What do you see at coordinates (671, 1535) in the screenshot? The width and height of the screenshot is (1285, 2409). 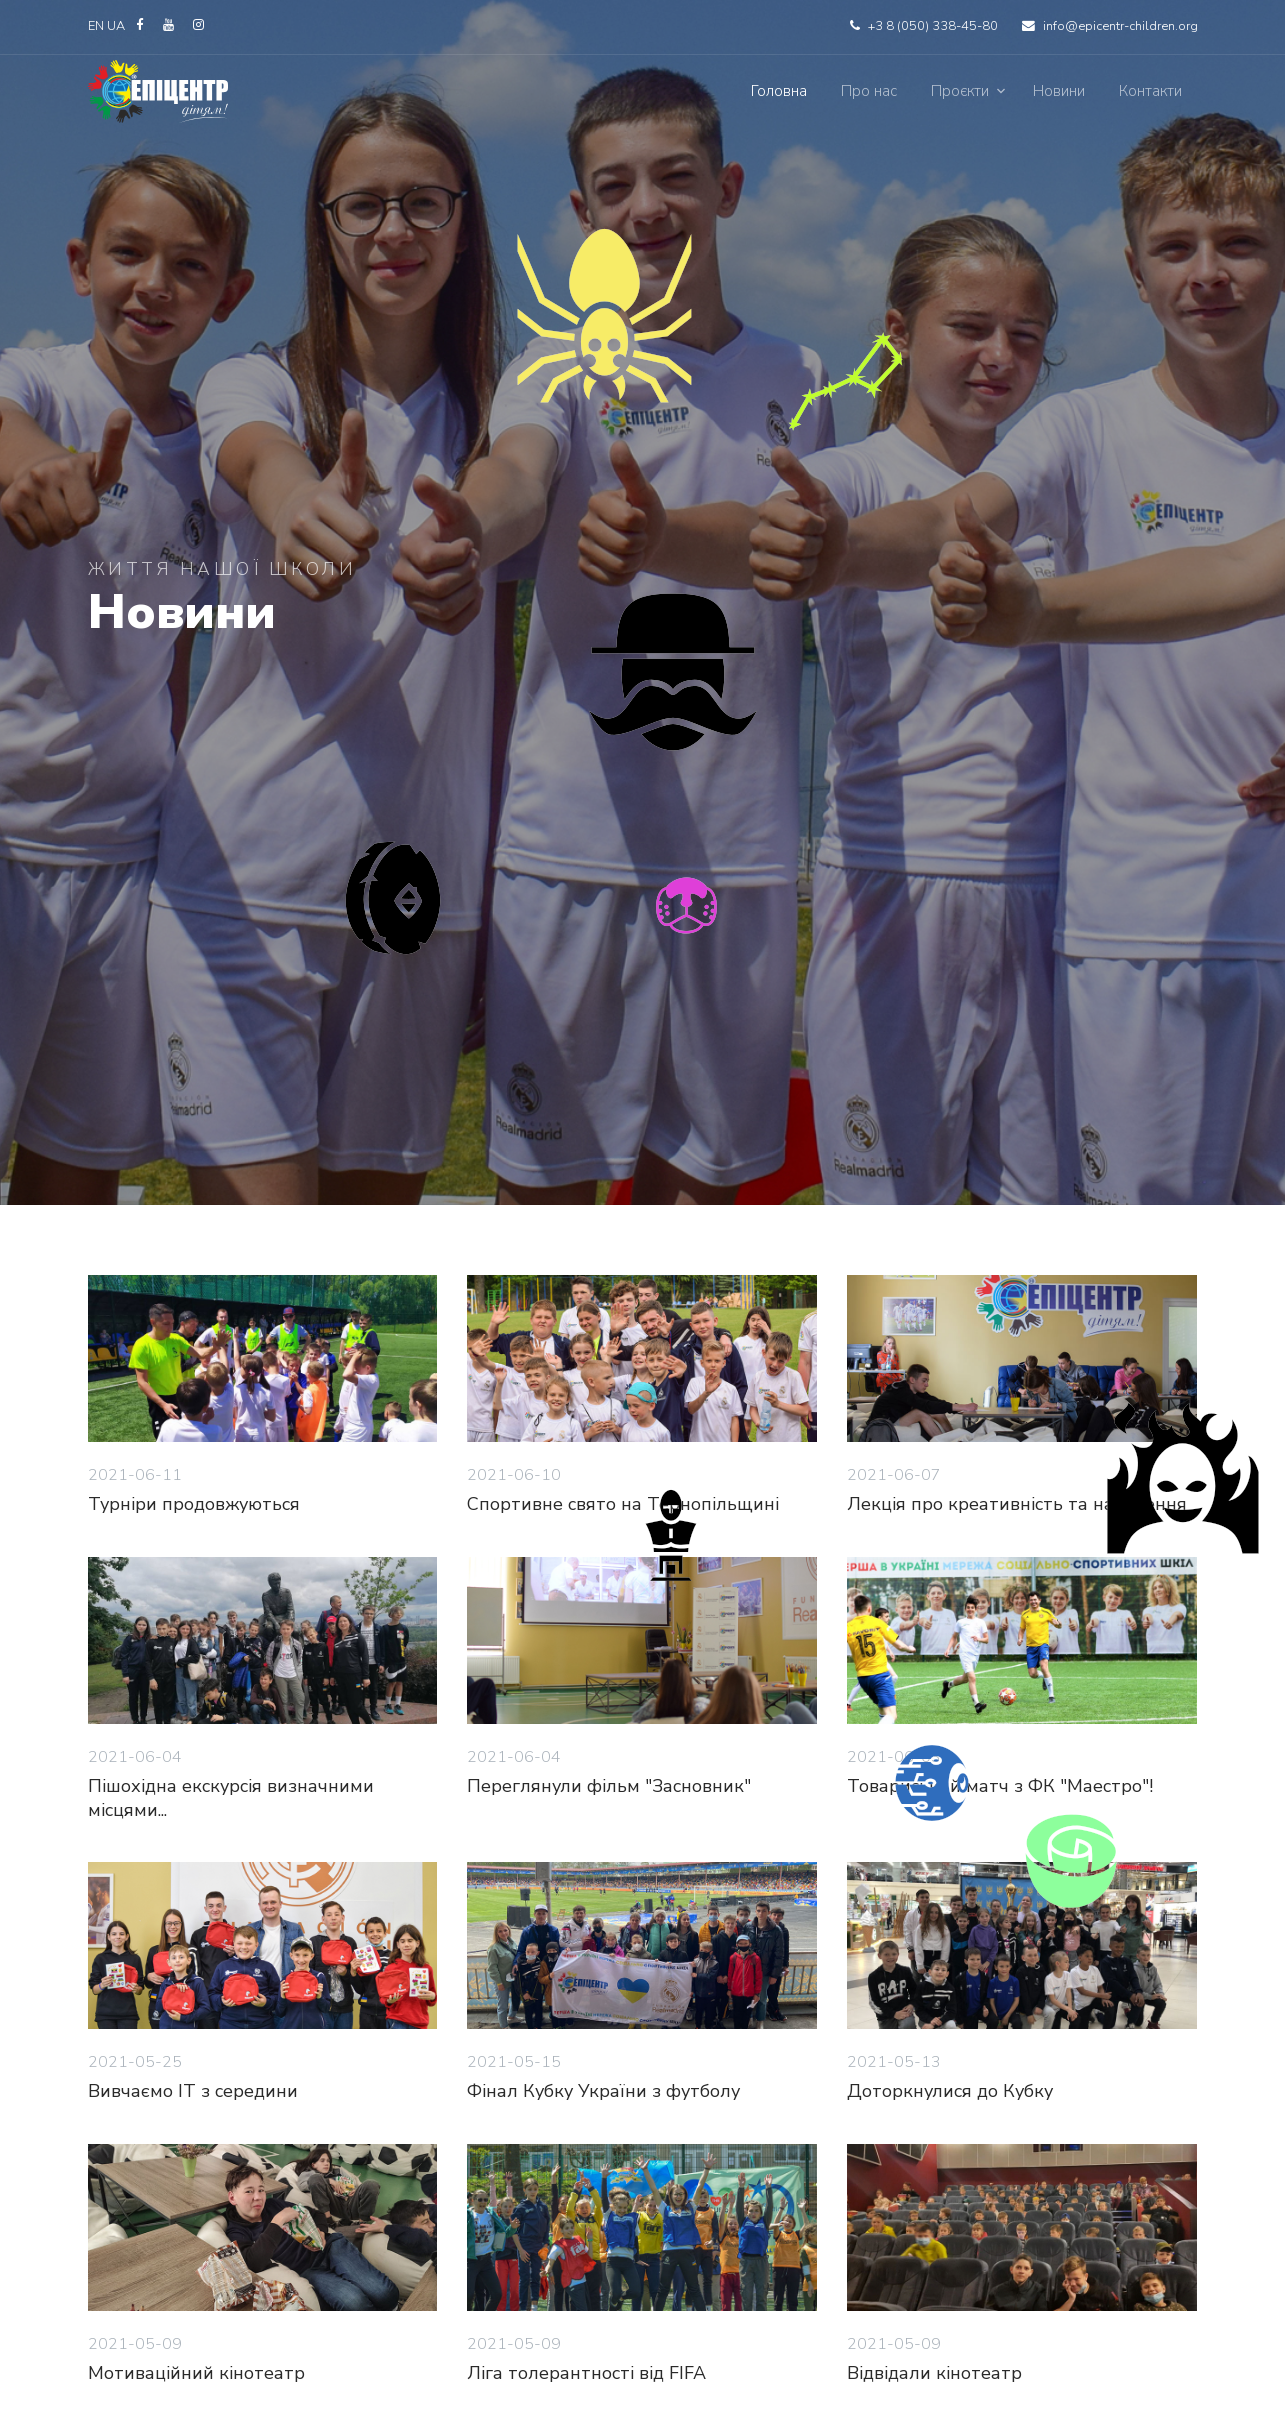 I see `view museum or gallery collection` at bounding box center [671, 1535].